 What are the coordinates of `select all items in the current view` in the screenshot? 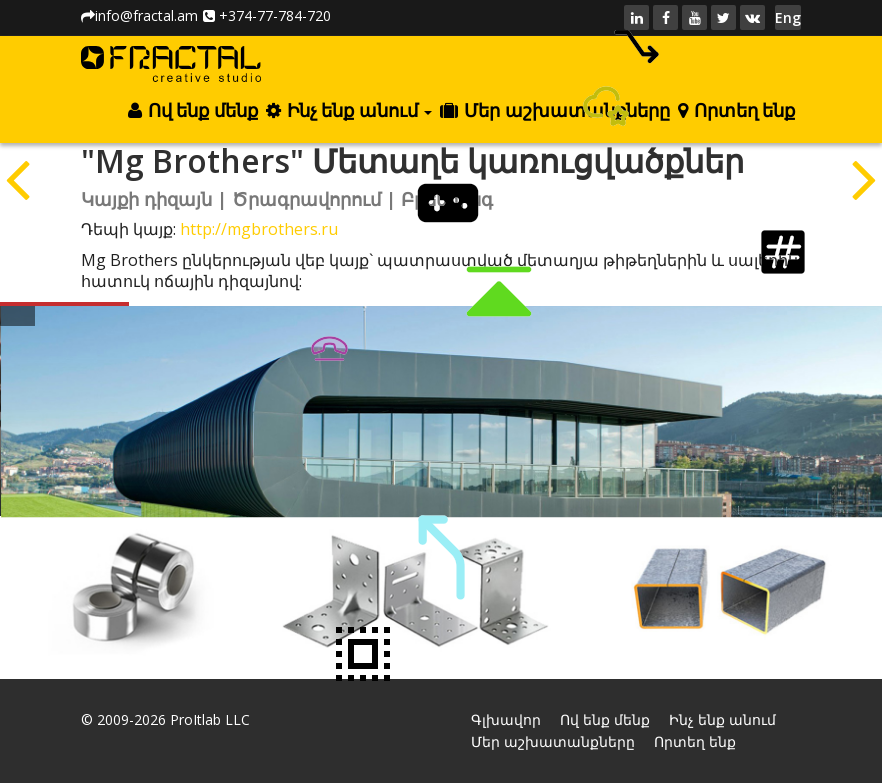 It's located at (363, 654).